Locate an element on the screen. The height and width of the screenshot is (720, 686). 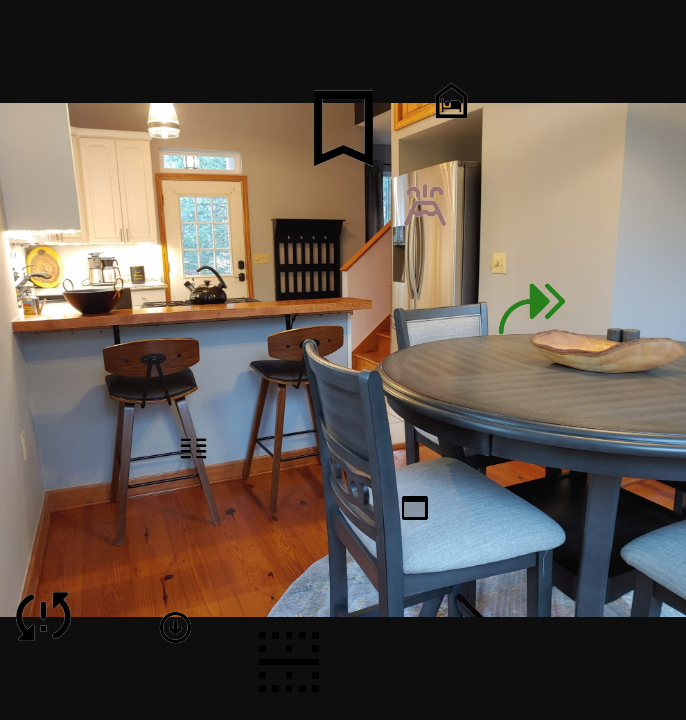
switch to column view layout is located at coordinates (193, 448).